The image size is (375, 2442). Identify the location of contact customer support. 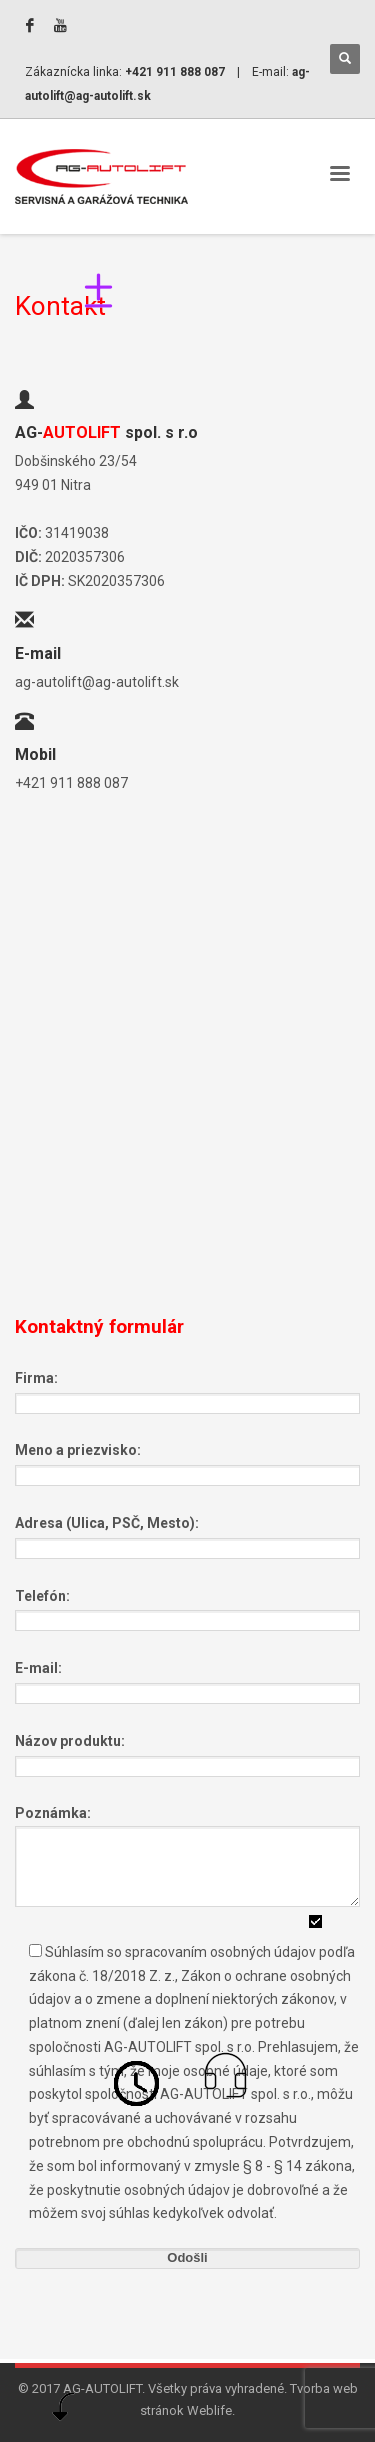
(225, 2073).